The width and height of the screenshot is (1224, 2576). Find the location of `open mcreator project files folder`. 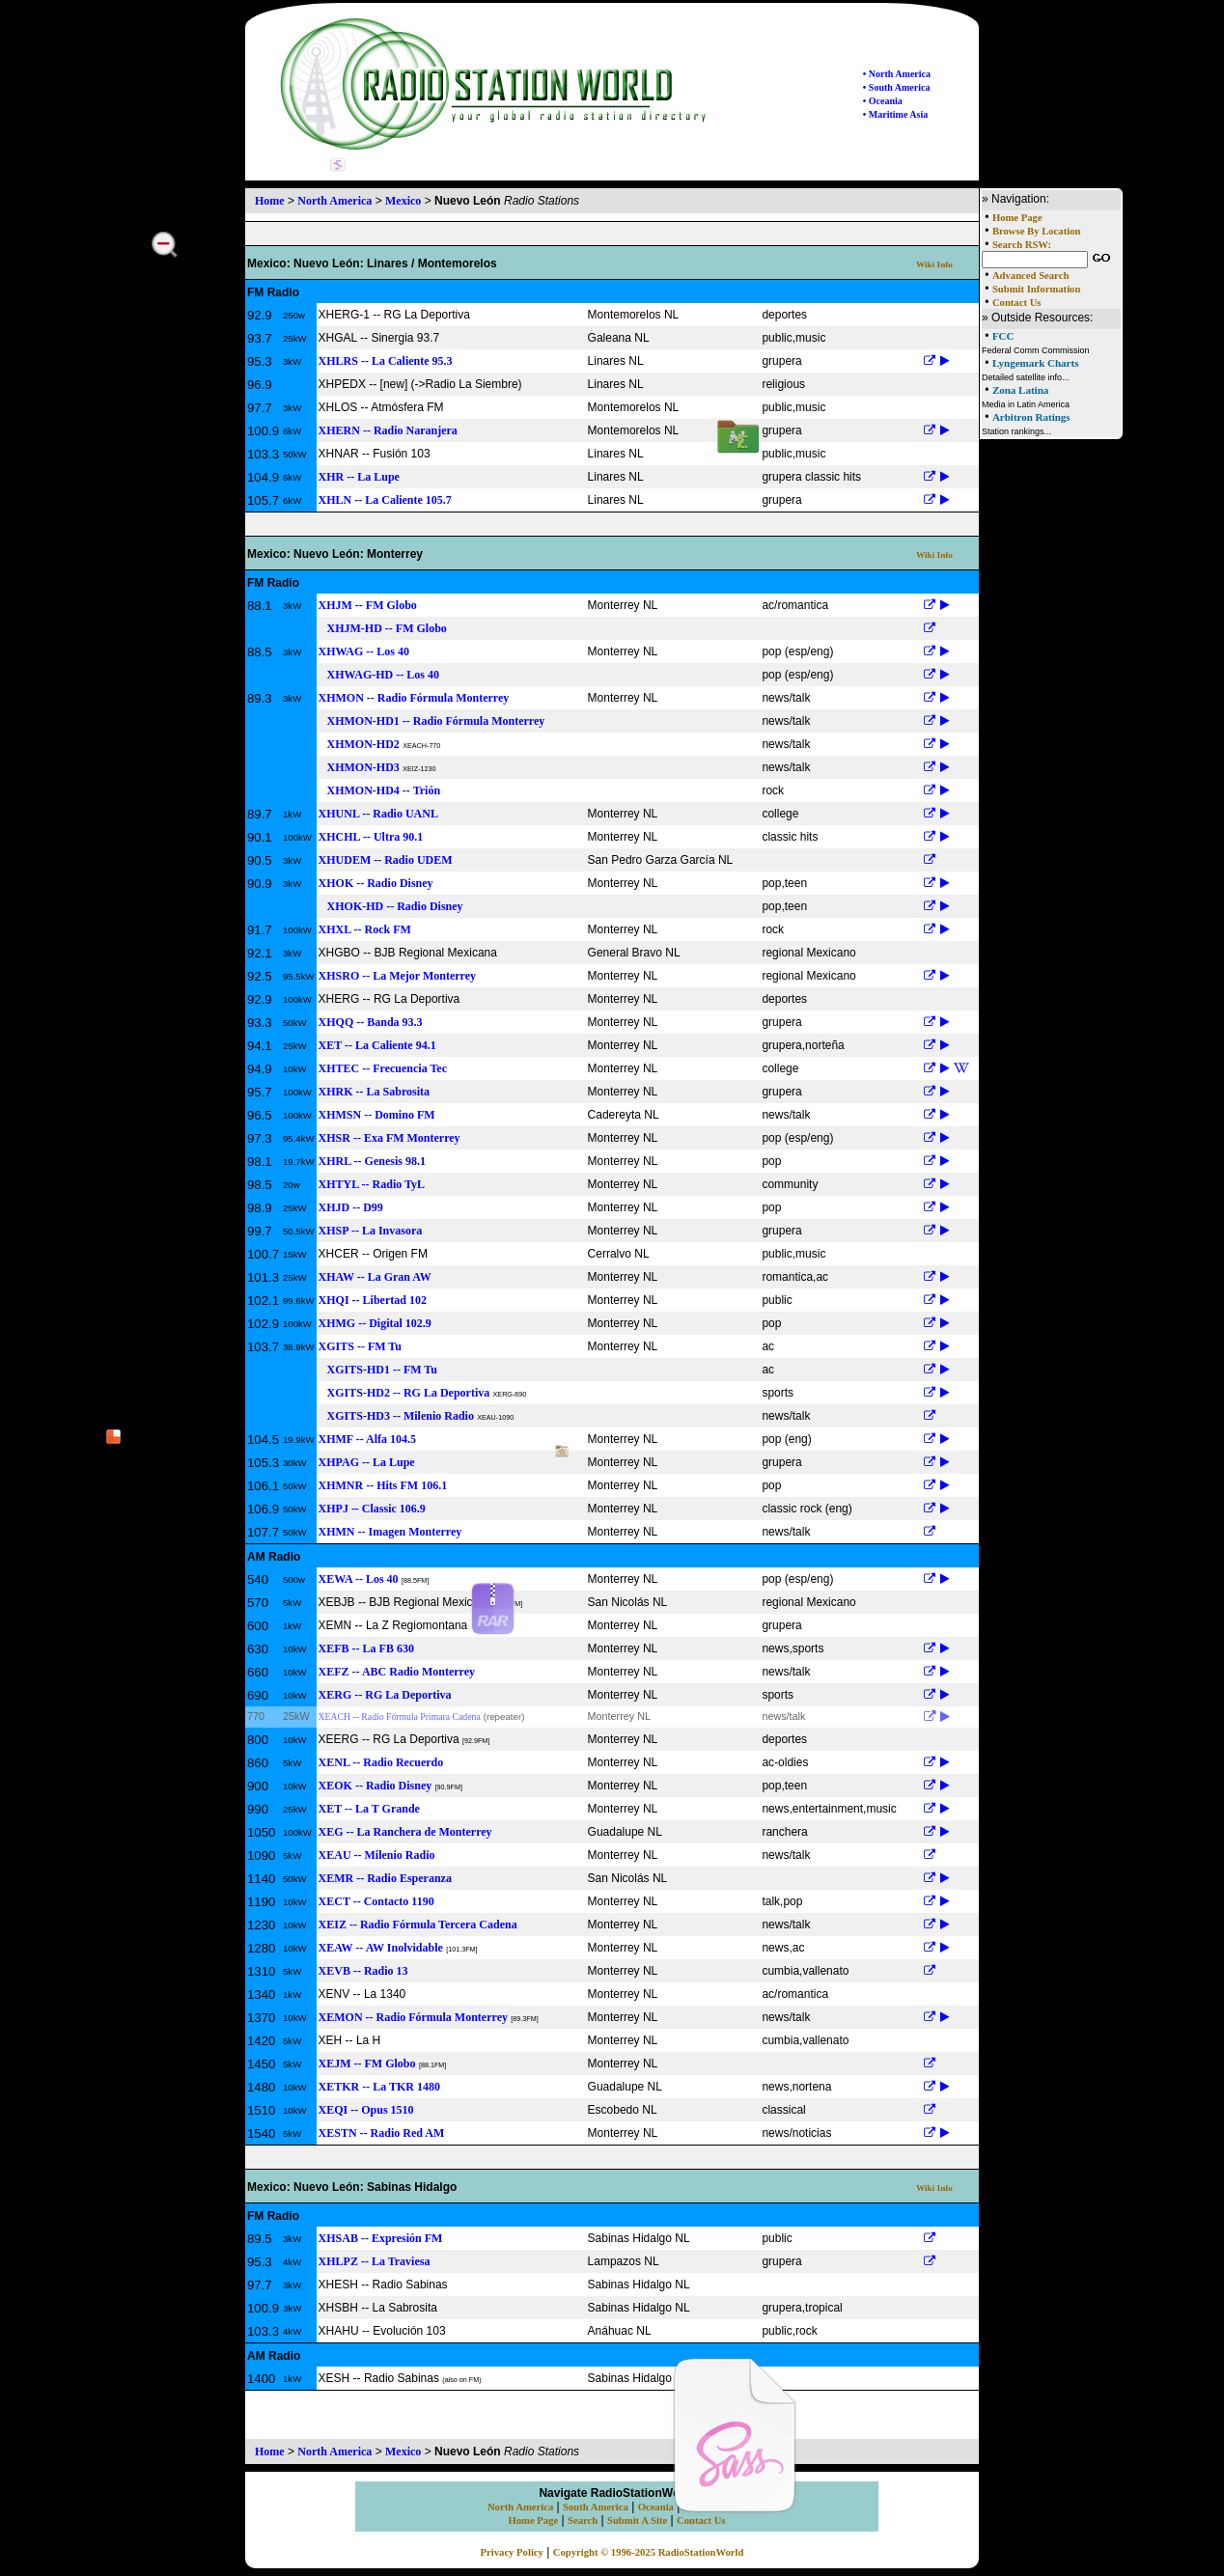

open mcreator project files folder is located at coordinates (737, 437).